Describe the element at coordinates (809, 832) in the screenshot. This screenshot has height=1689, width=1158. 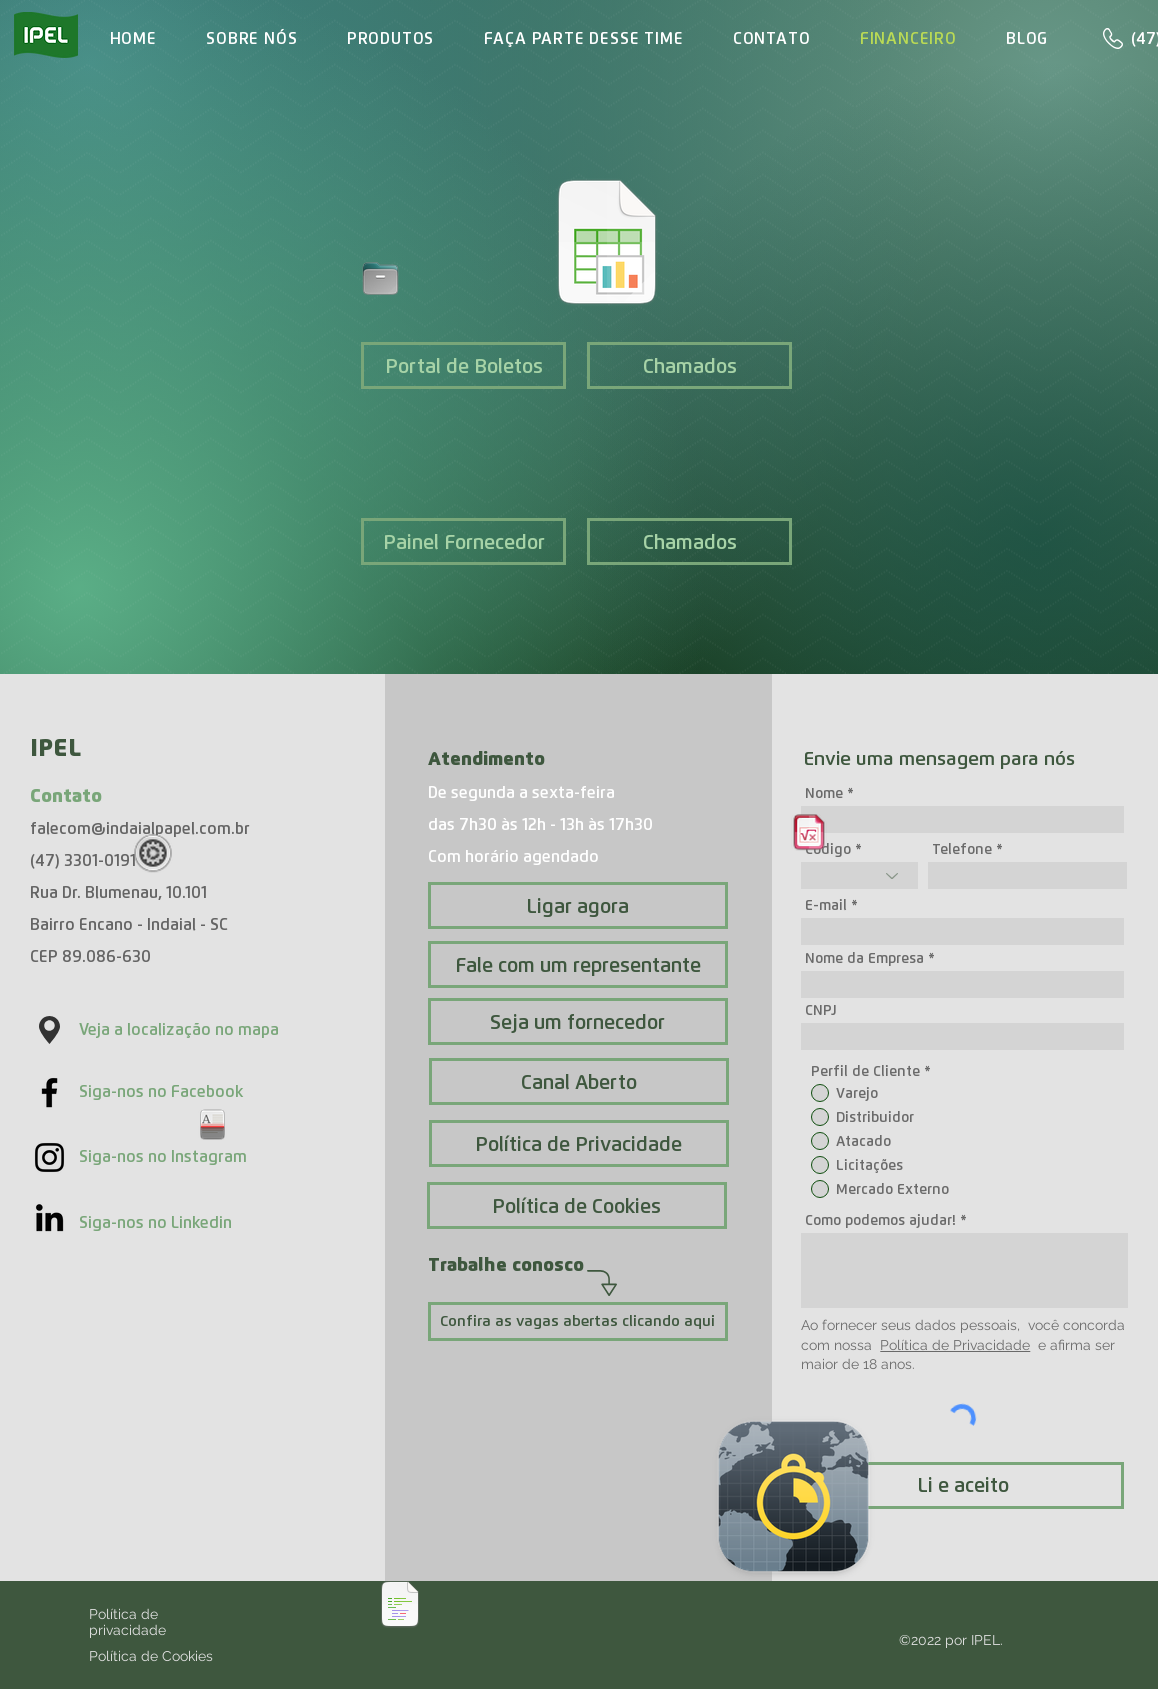
I see `libreoffice math formula file` at that location.